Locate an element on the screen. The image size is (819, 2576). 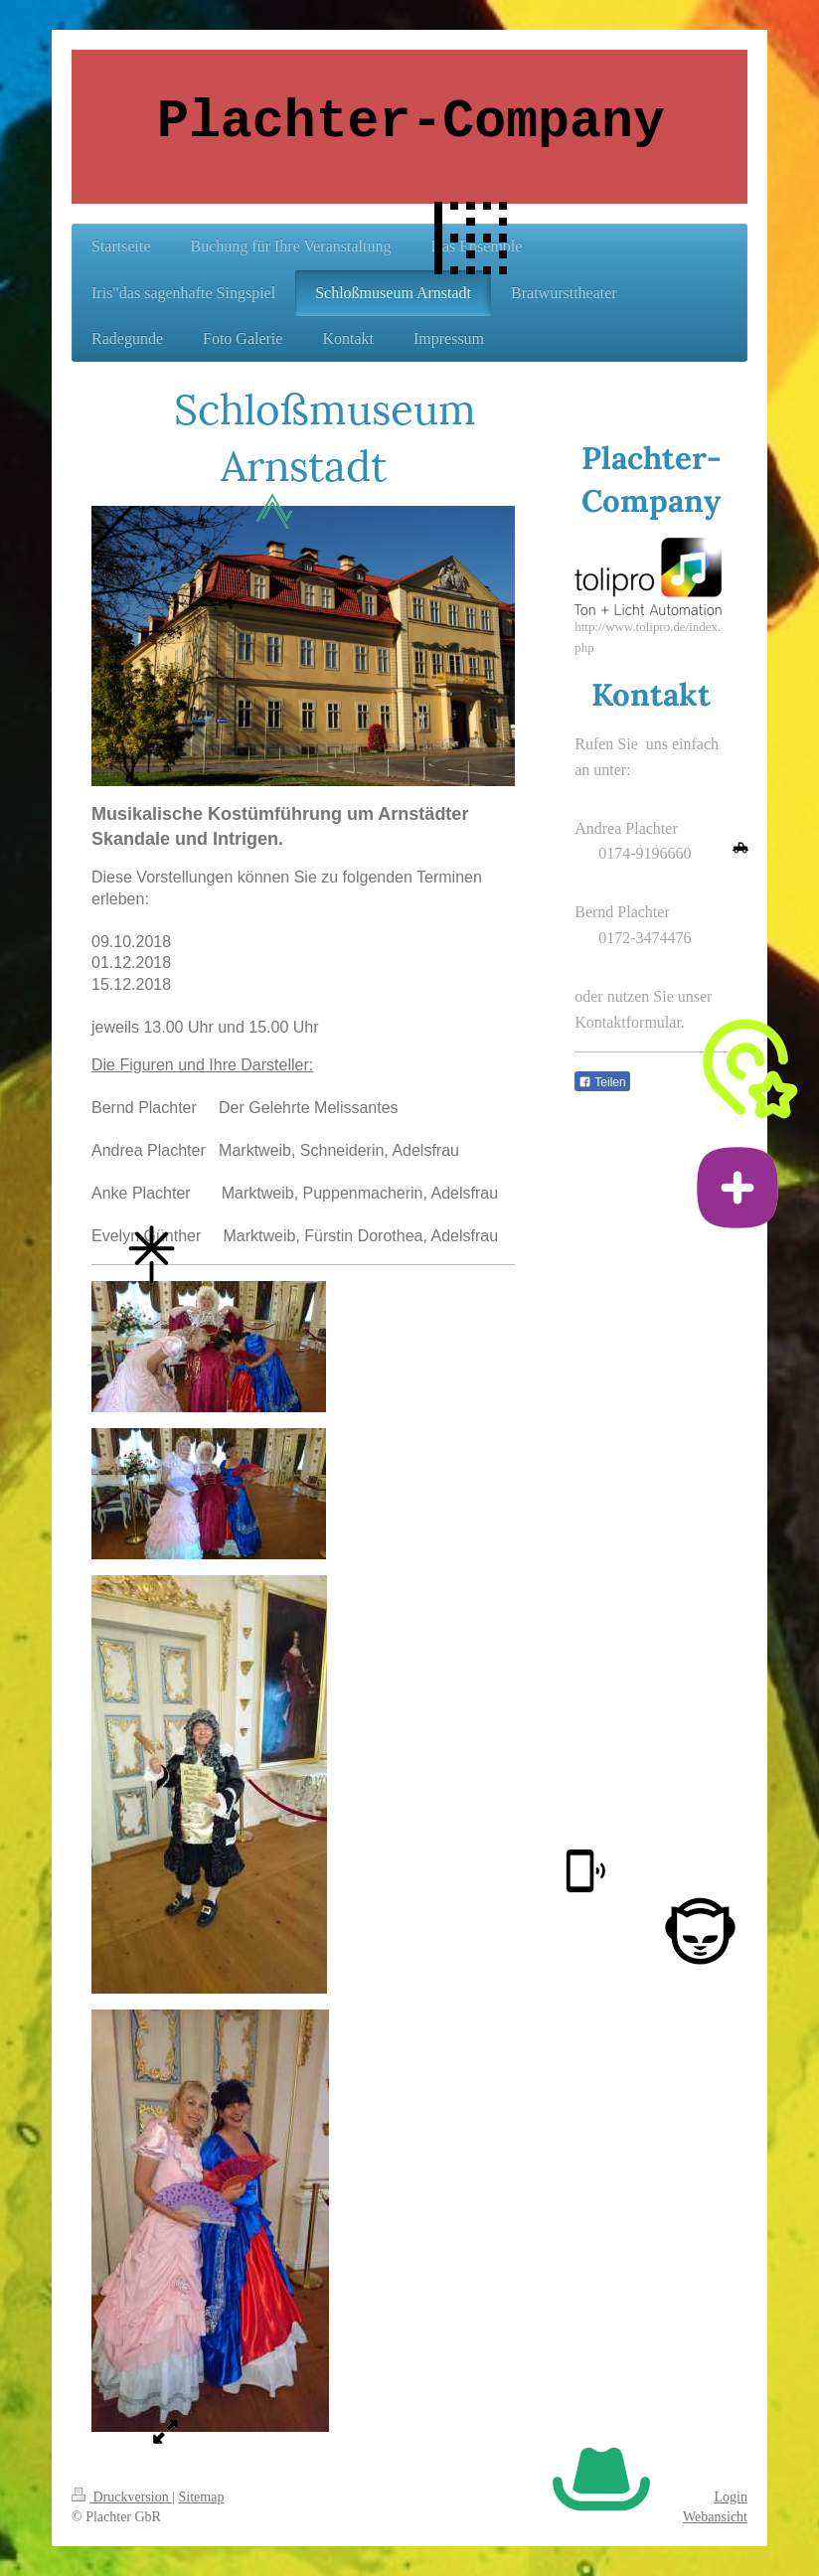
incoming call or notification on connected device is located at coordinates (585, 1870).